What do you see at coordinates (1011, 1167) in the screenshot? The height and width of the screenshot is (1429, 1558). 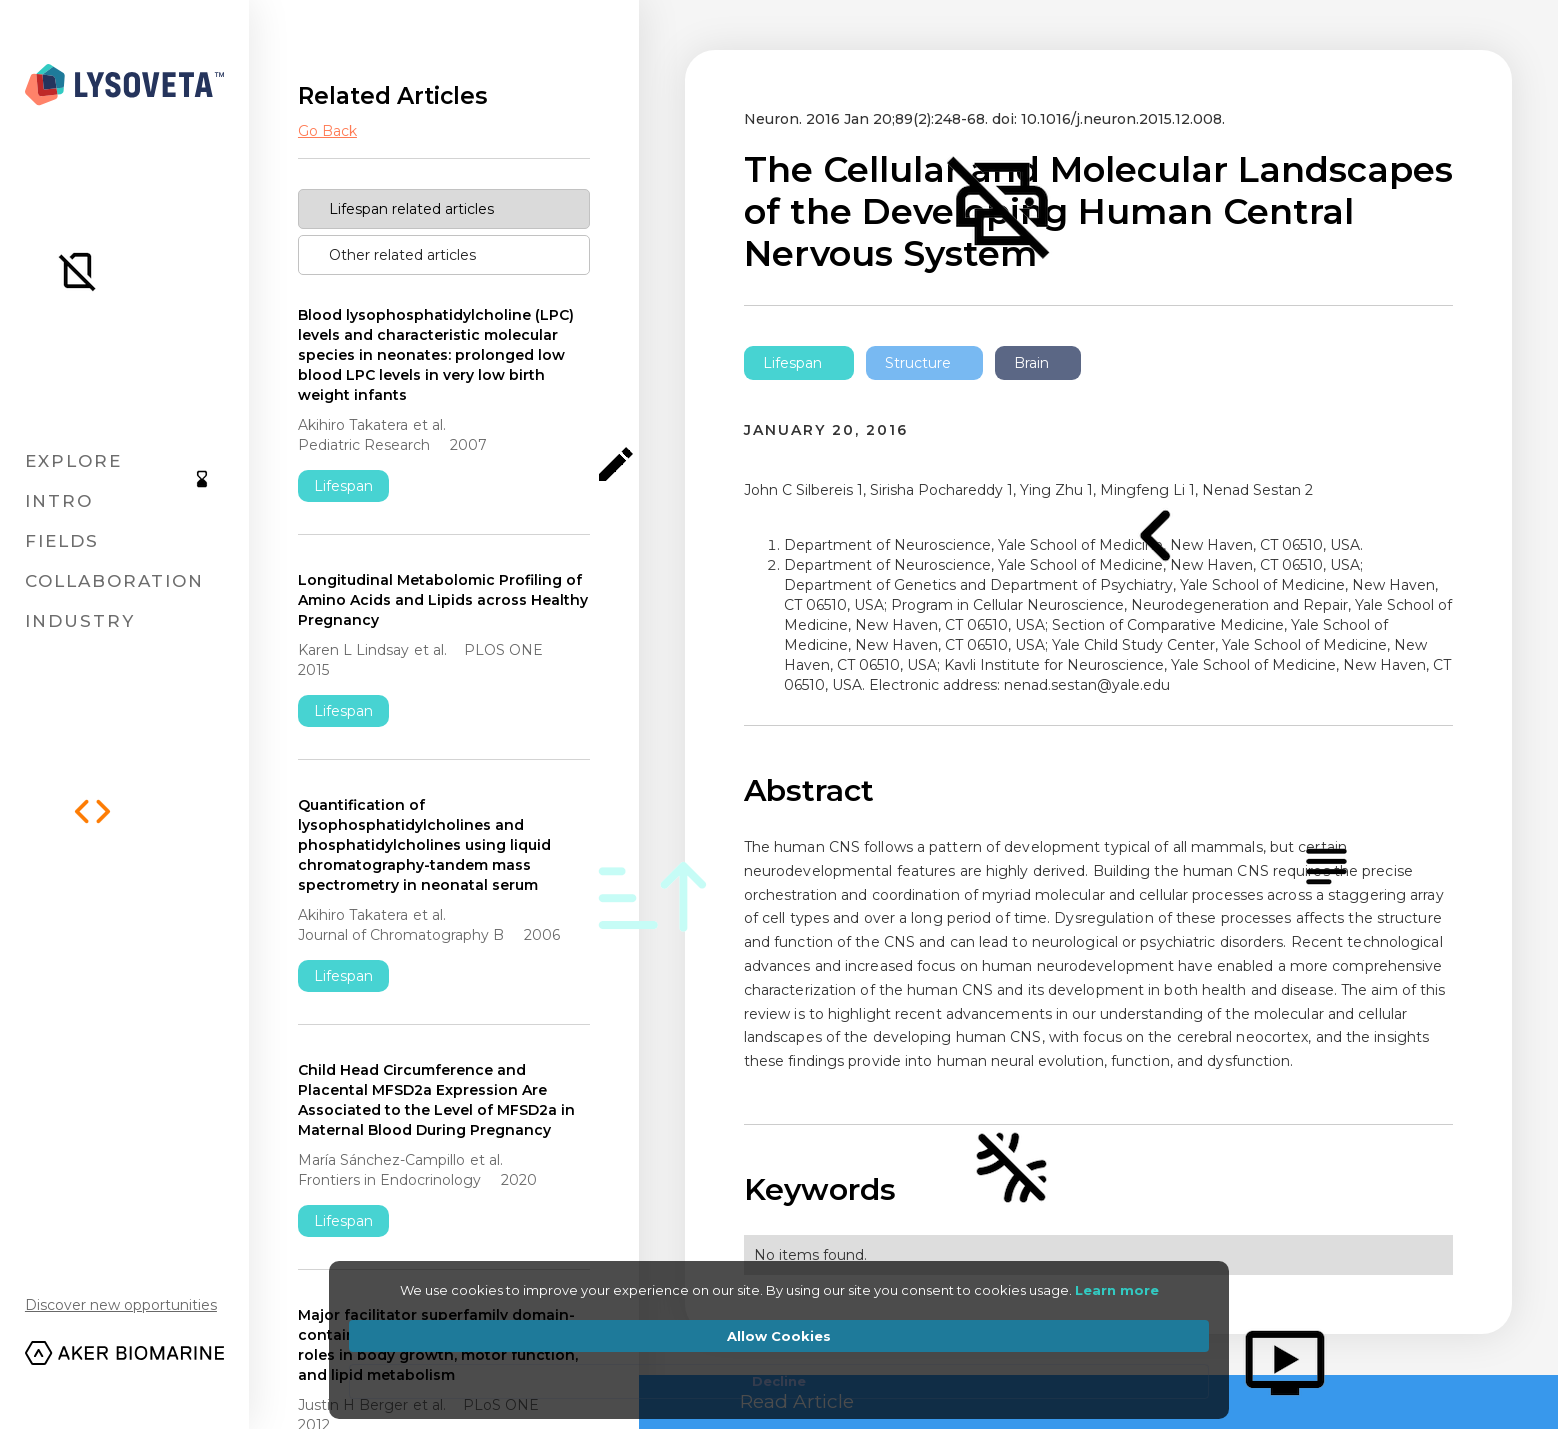 I see `disable light leak effects in photo editing` at bounding box center [1011, 1167].